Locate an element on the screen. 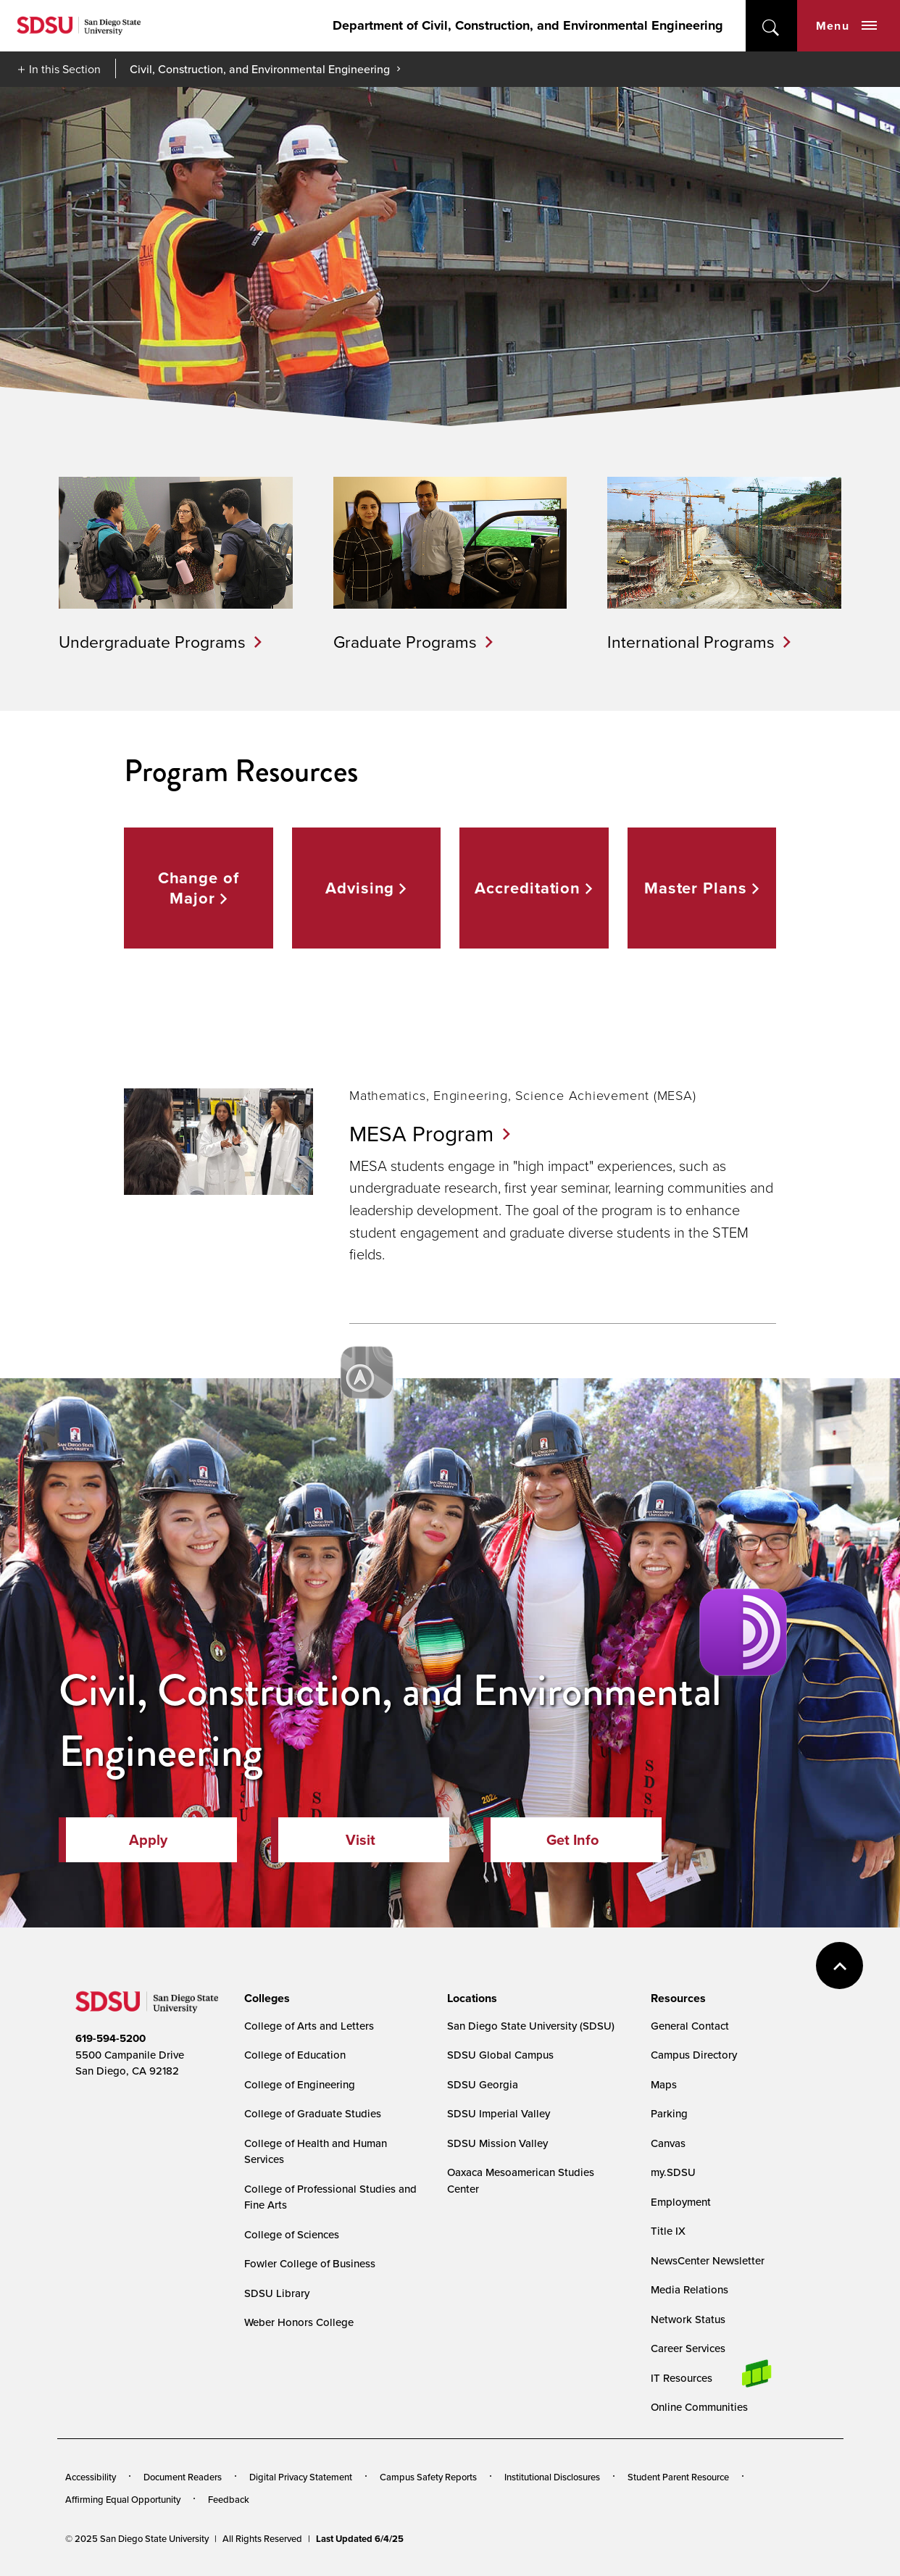  launch tor browser for private browsing is located at coordinates (743, 1632).